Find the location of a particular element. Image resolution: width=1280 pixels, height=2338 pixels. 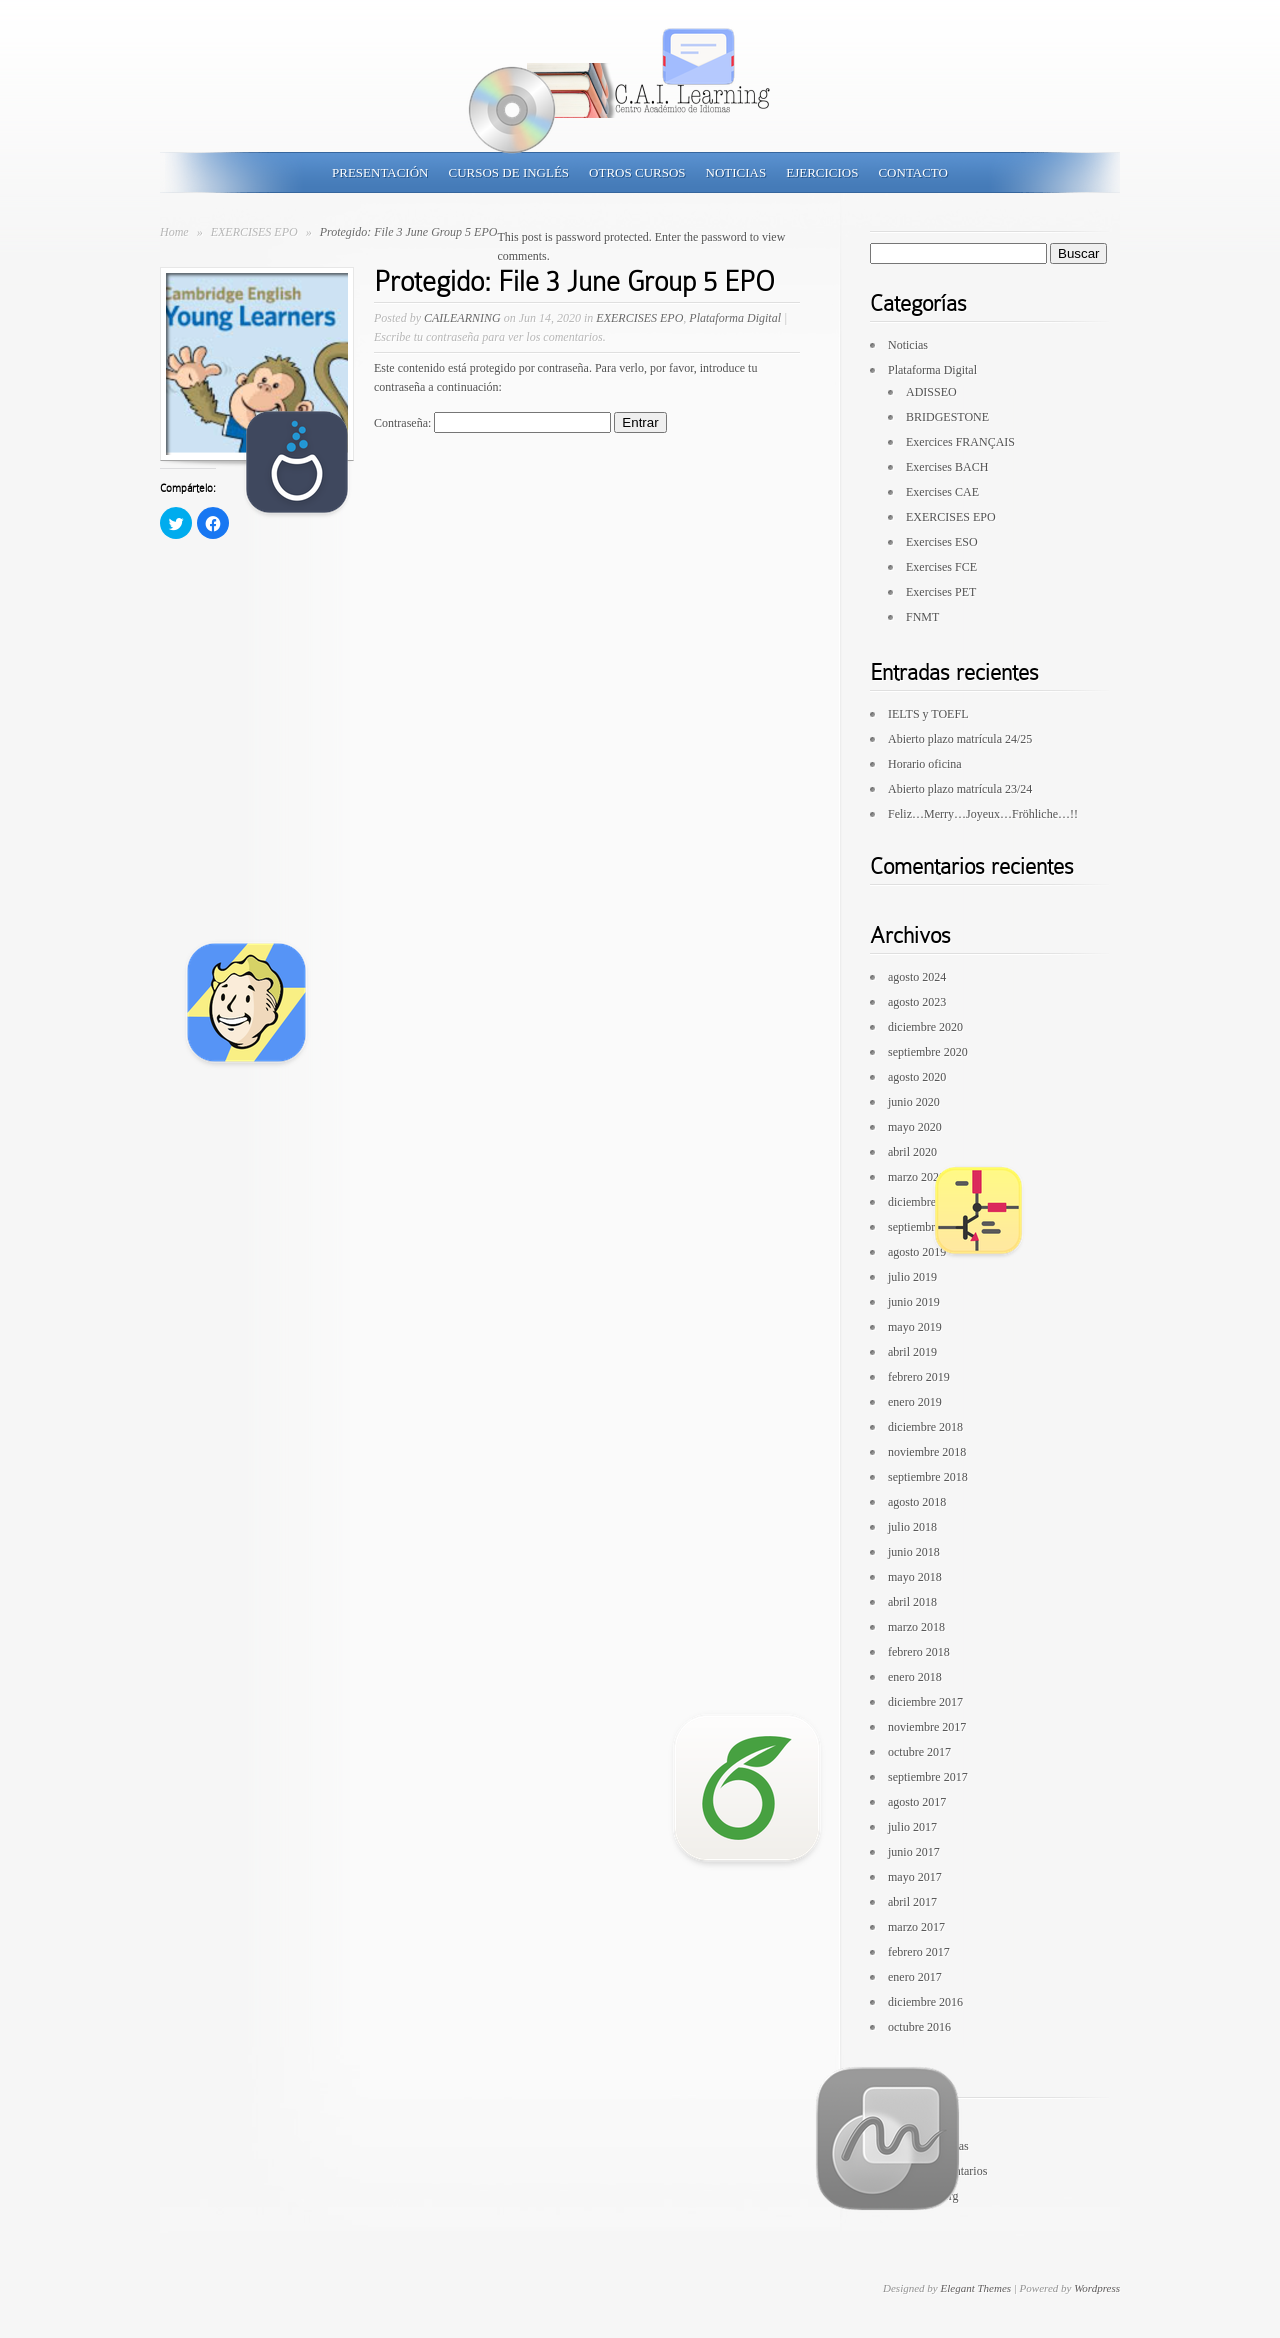

open mageia linux distribution app is located at coordinates (297, 462).